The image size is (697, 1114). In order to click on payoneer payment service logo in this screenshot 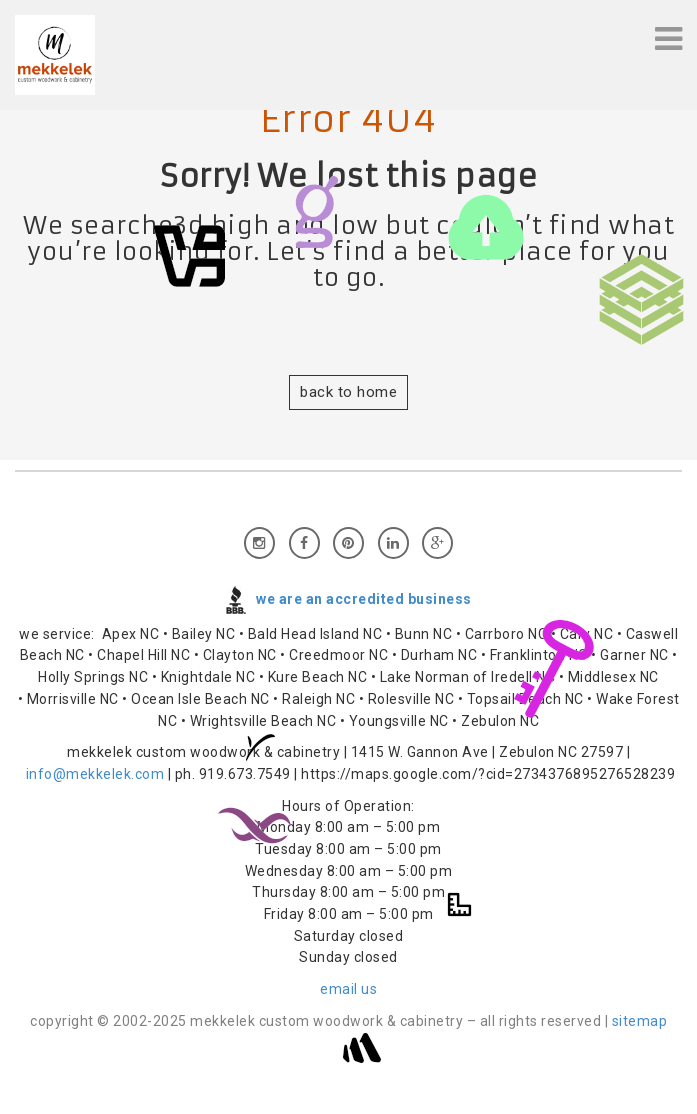, I will do `click(260, 747)`.